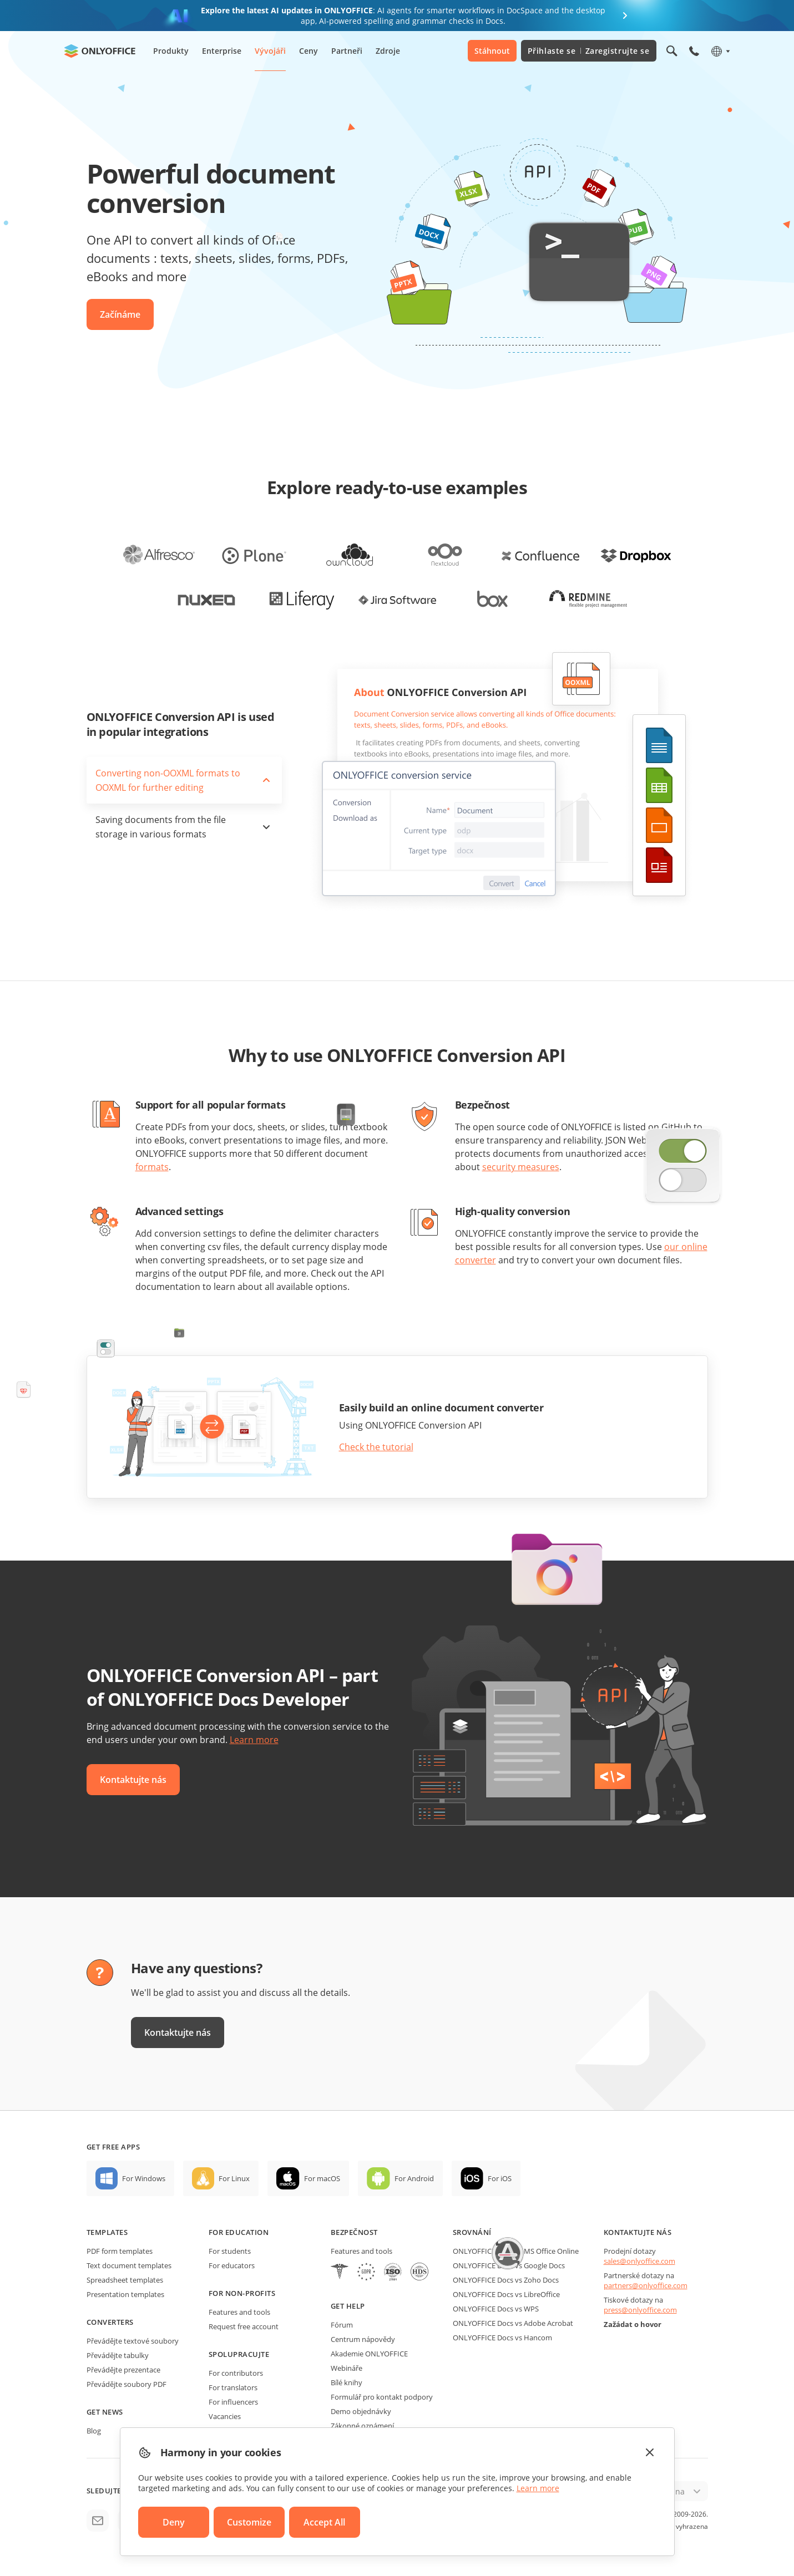 This screenshot has height=2576, width=794. What do you see at coordinates (508, 2253) in the screenshot?
I see `open the software update manager` at bounding box center [508, 2253].